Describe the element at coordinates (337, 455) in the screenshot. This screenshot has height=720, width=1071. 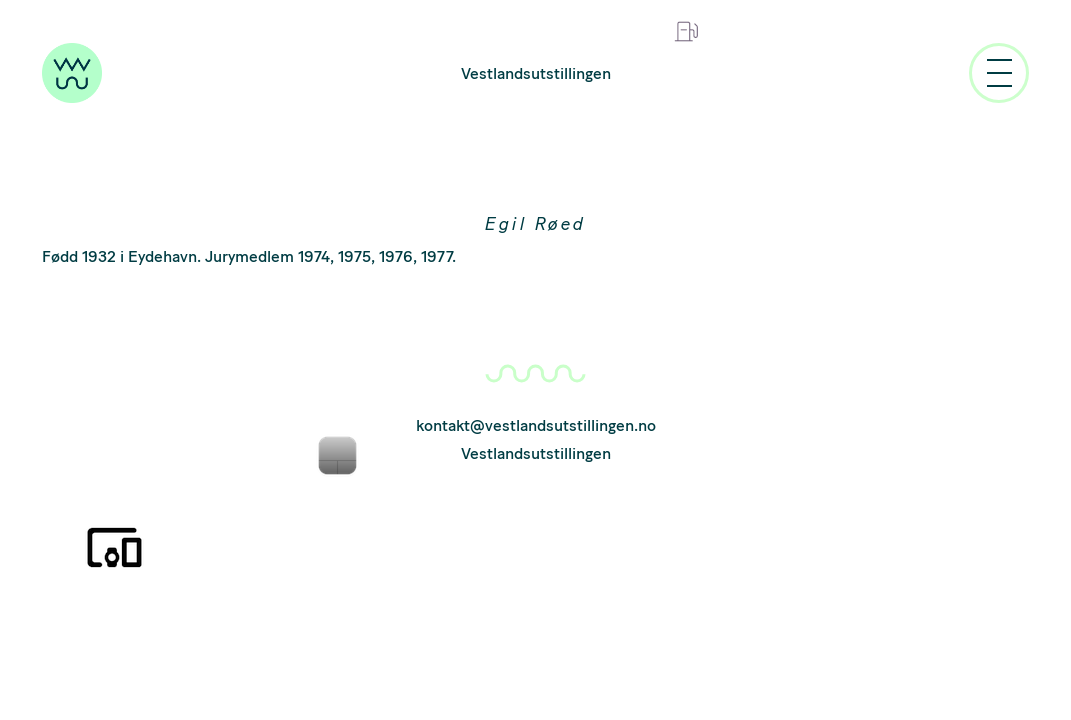
I see `touchpad or trackpad input device settings` at that location.